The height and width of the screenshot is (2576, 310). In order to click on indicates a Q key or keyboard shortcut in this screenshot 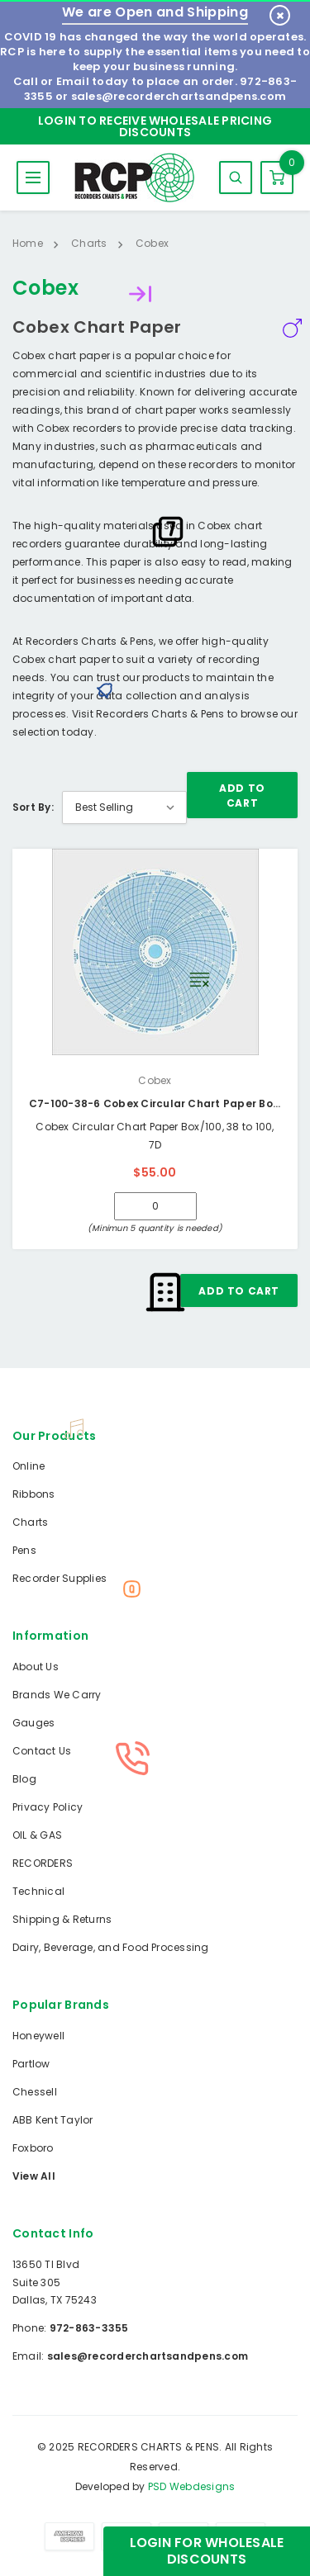, I will do `click(131, 1589)`.